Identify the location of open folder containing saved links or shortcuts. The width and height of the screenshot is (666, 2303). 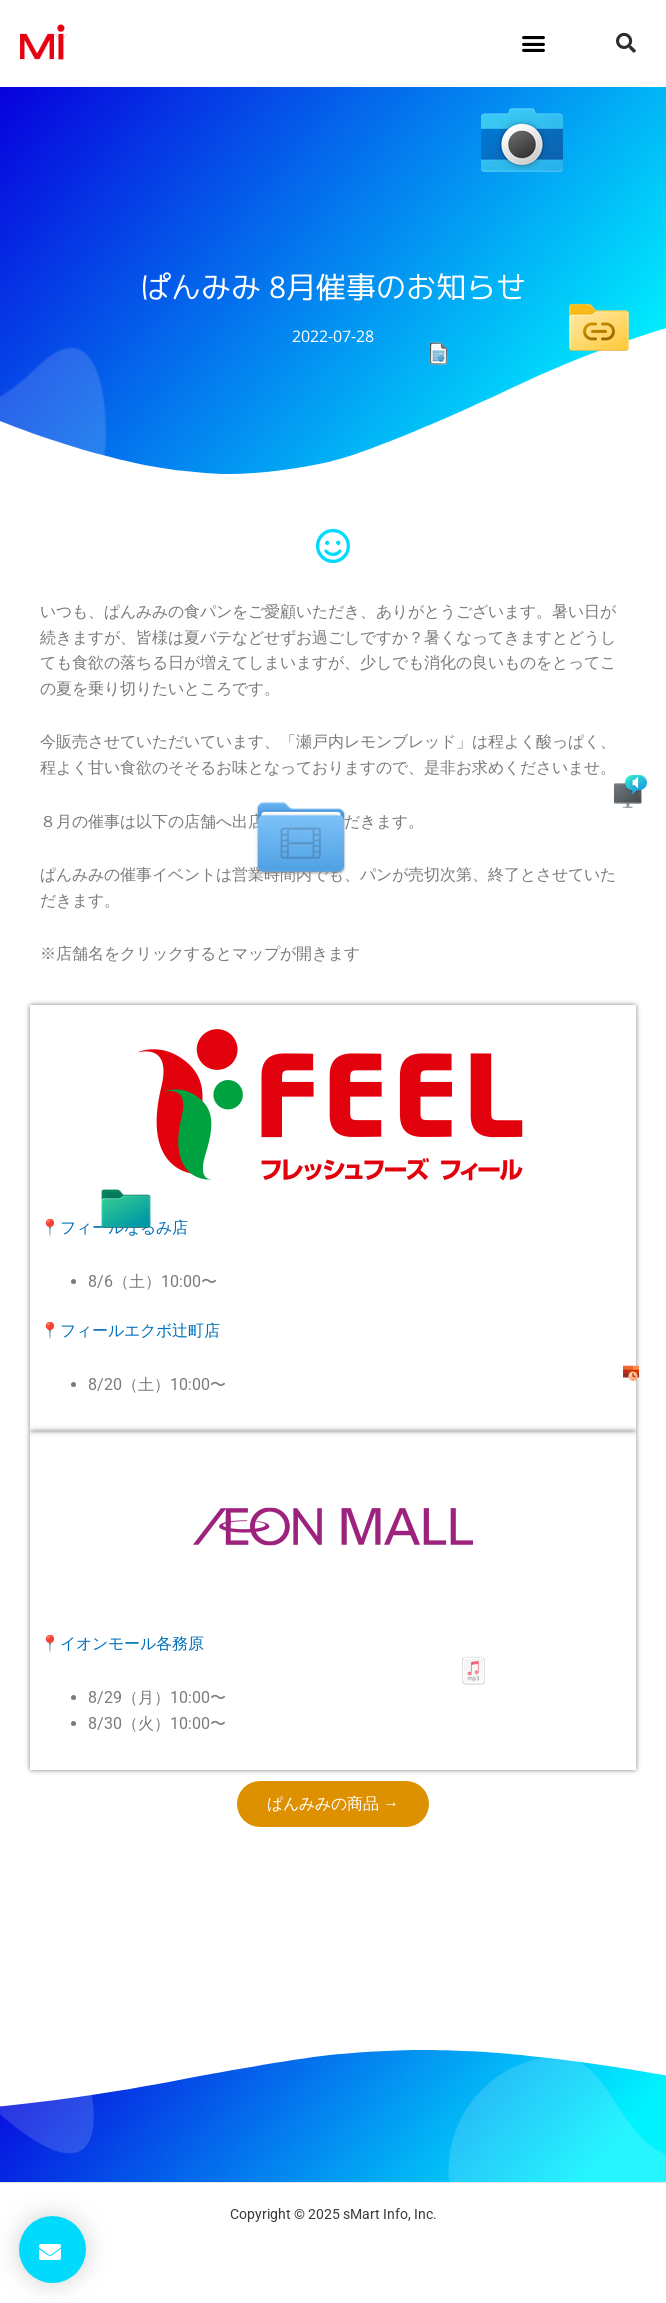
(599, 329).